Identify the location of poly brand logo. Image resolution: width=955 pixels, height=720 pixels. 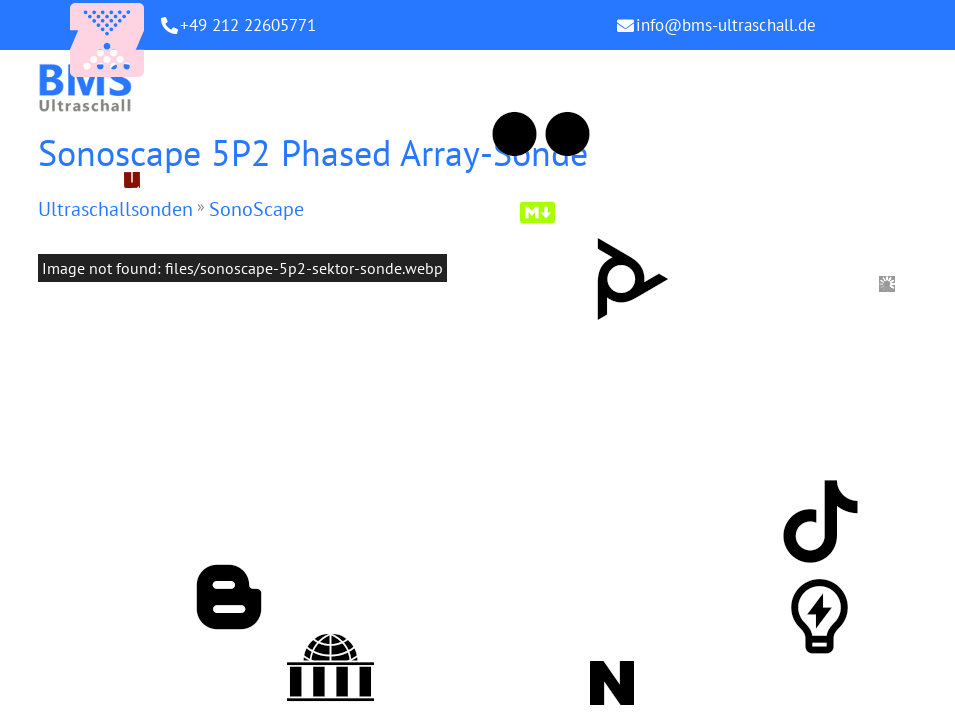
(633, 279).